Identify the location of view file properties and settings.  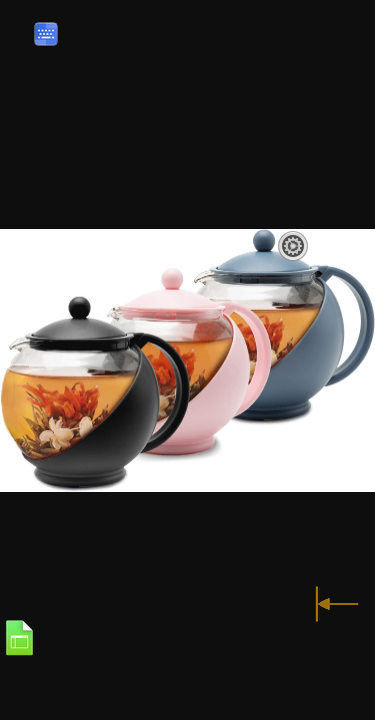
(293, 246).